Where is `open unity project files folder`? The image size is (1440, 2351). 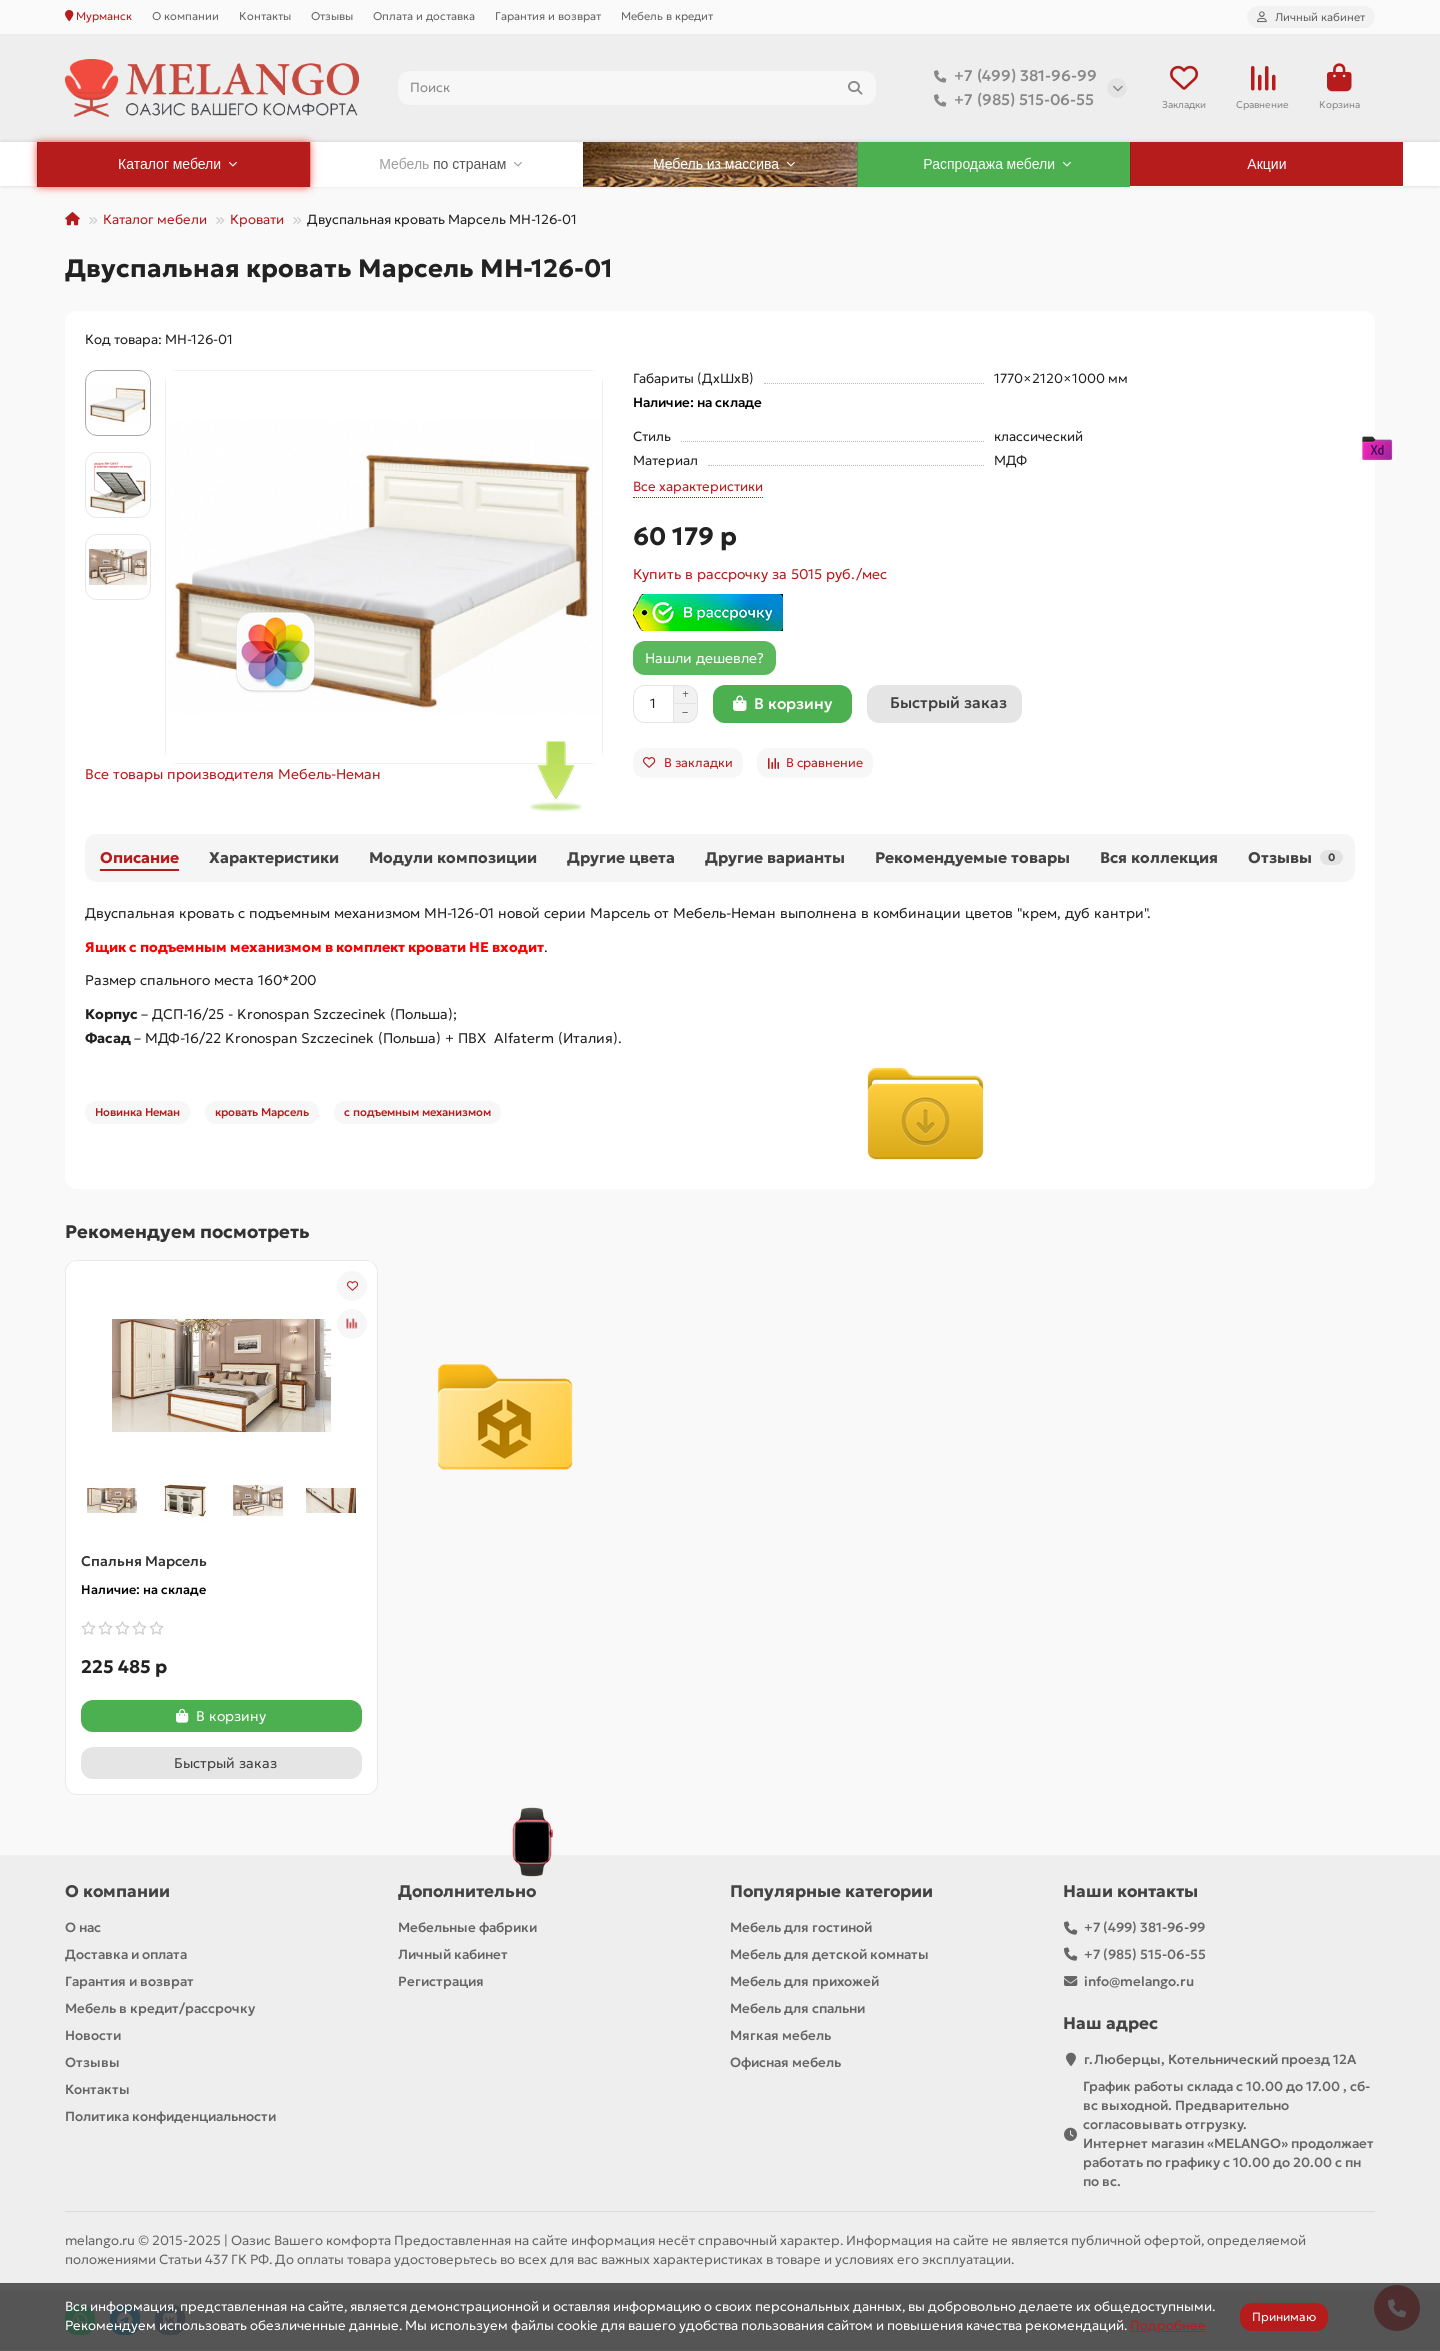 open unity project files folder is located at coordinates (504, 1420).